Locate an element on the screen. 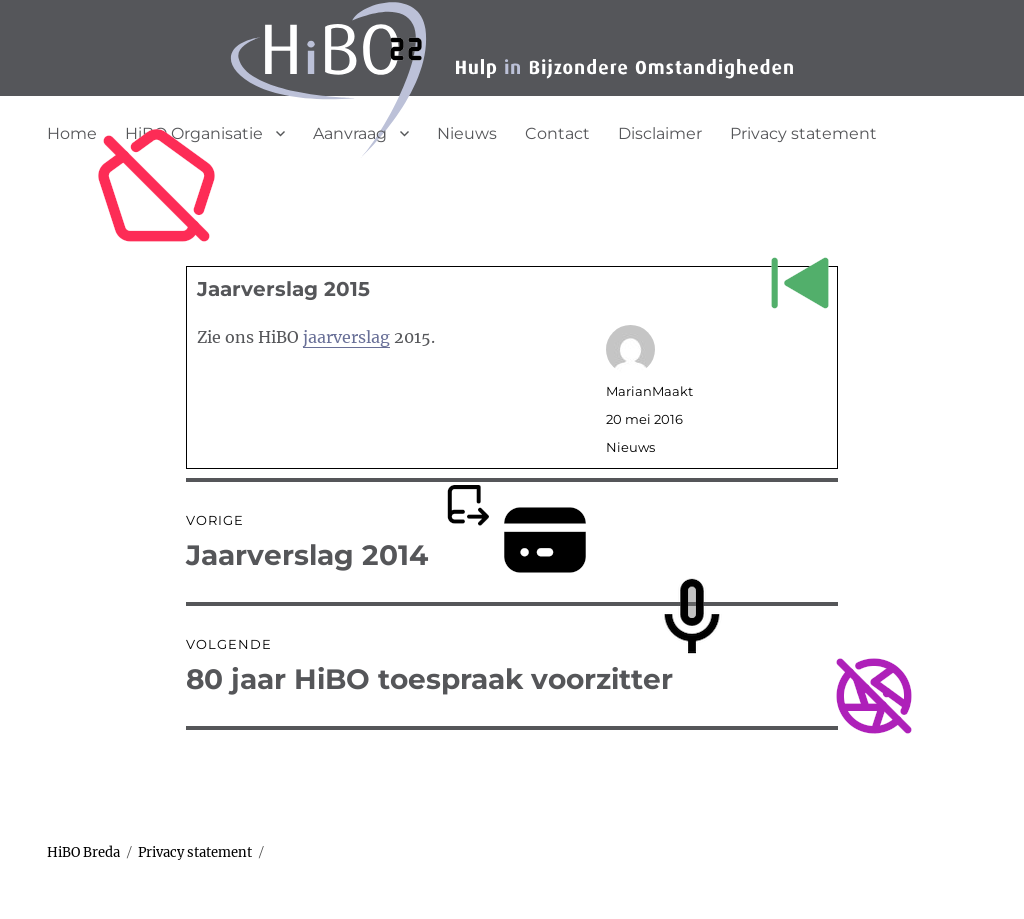 This screenshot has height=919, width=1024. indicates pentagon shape is disabled or unavailable is located at coordinates (156, 188).